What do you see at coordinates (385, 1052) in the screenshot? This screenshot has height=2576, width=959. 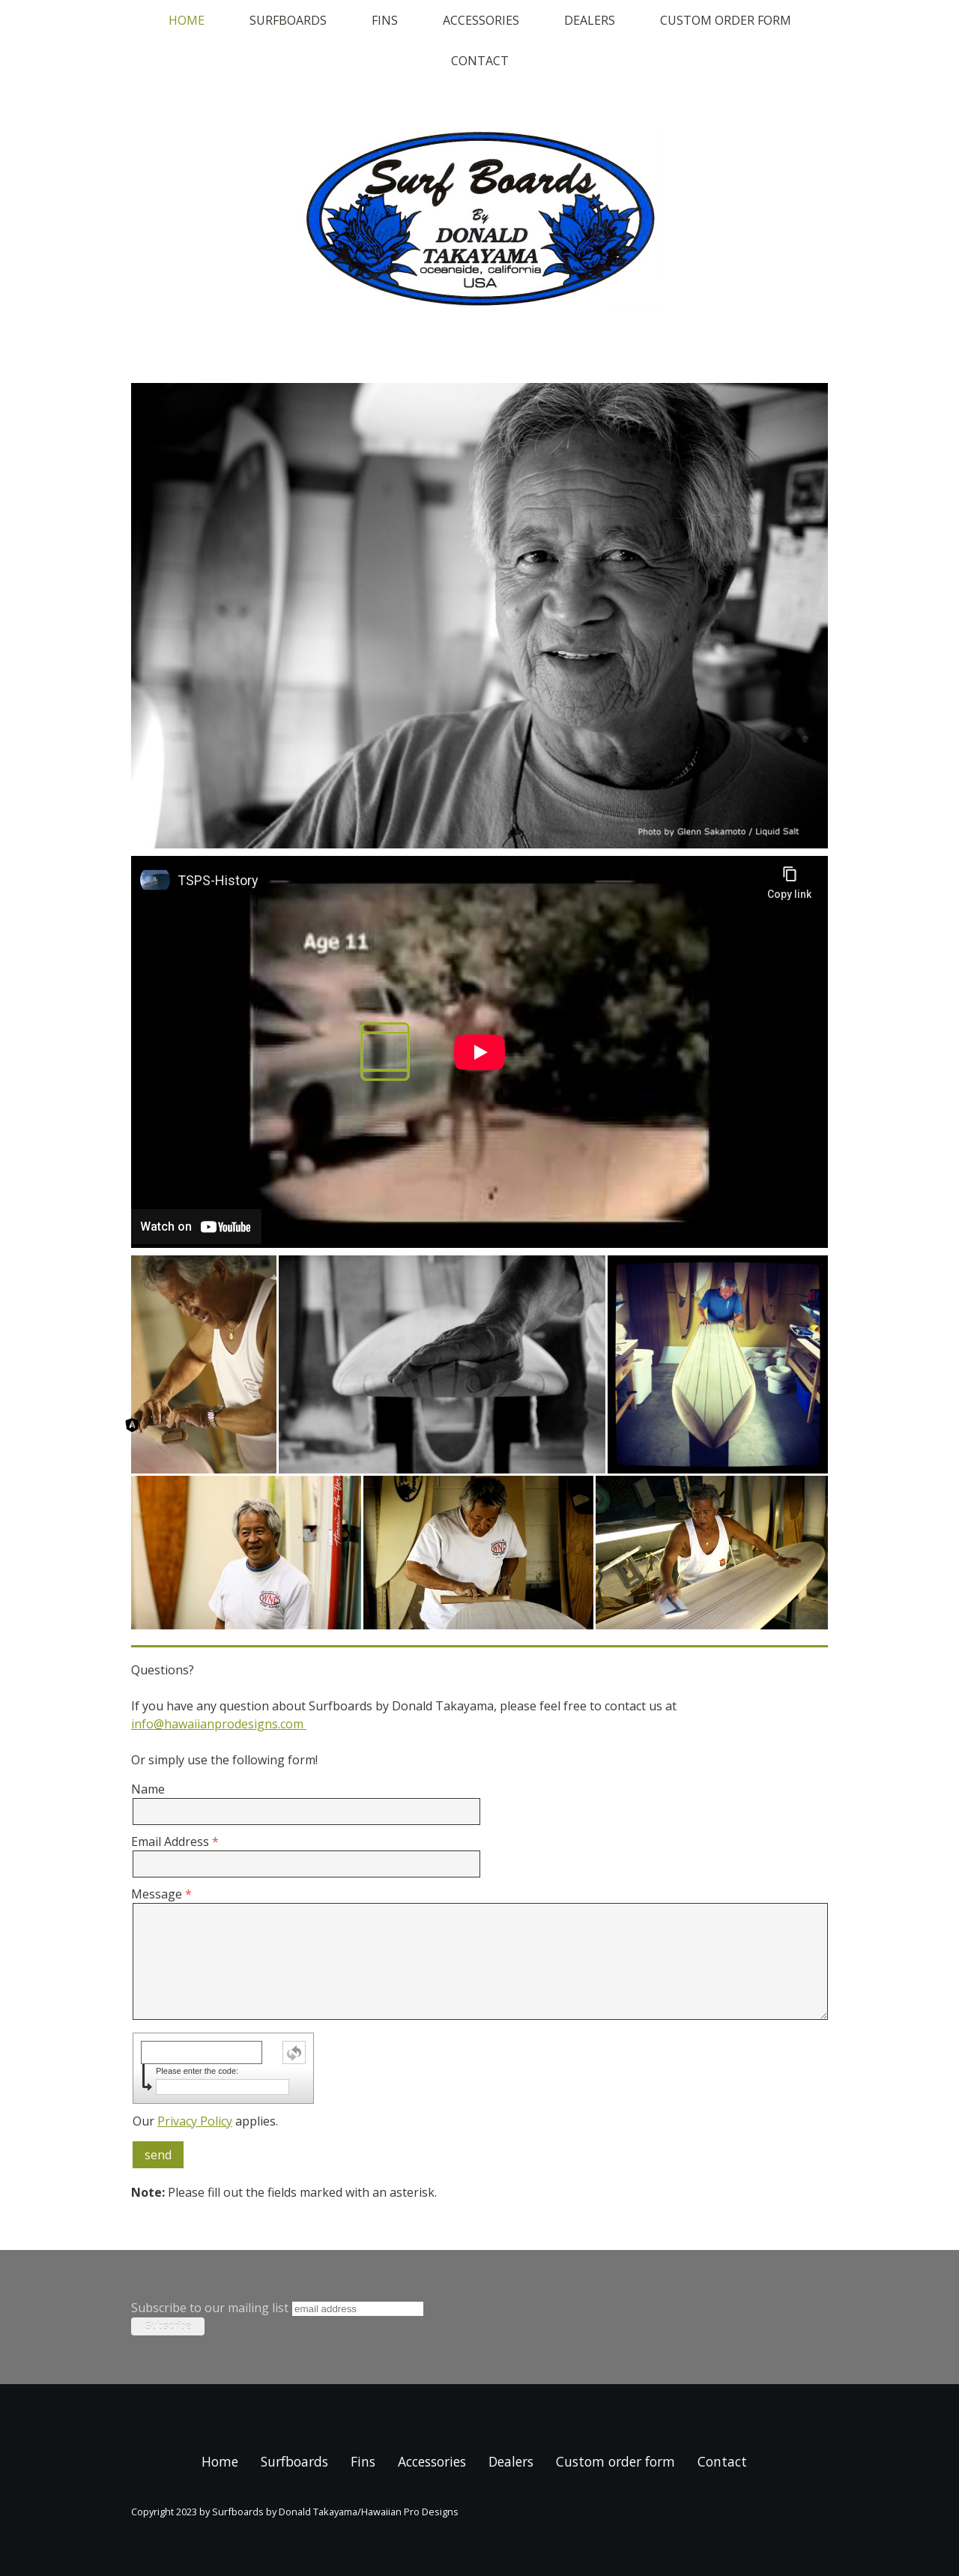 I see `switch to tablet view` at bounding box center [385, 1052].